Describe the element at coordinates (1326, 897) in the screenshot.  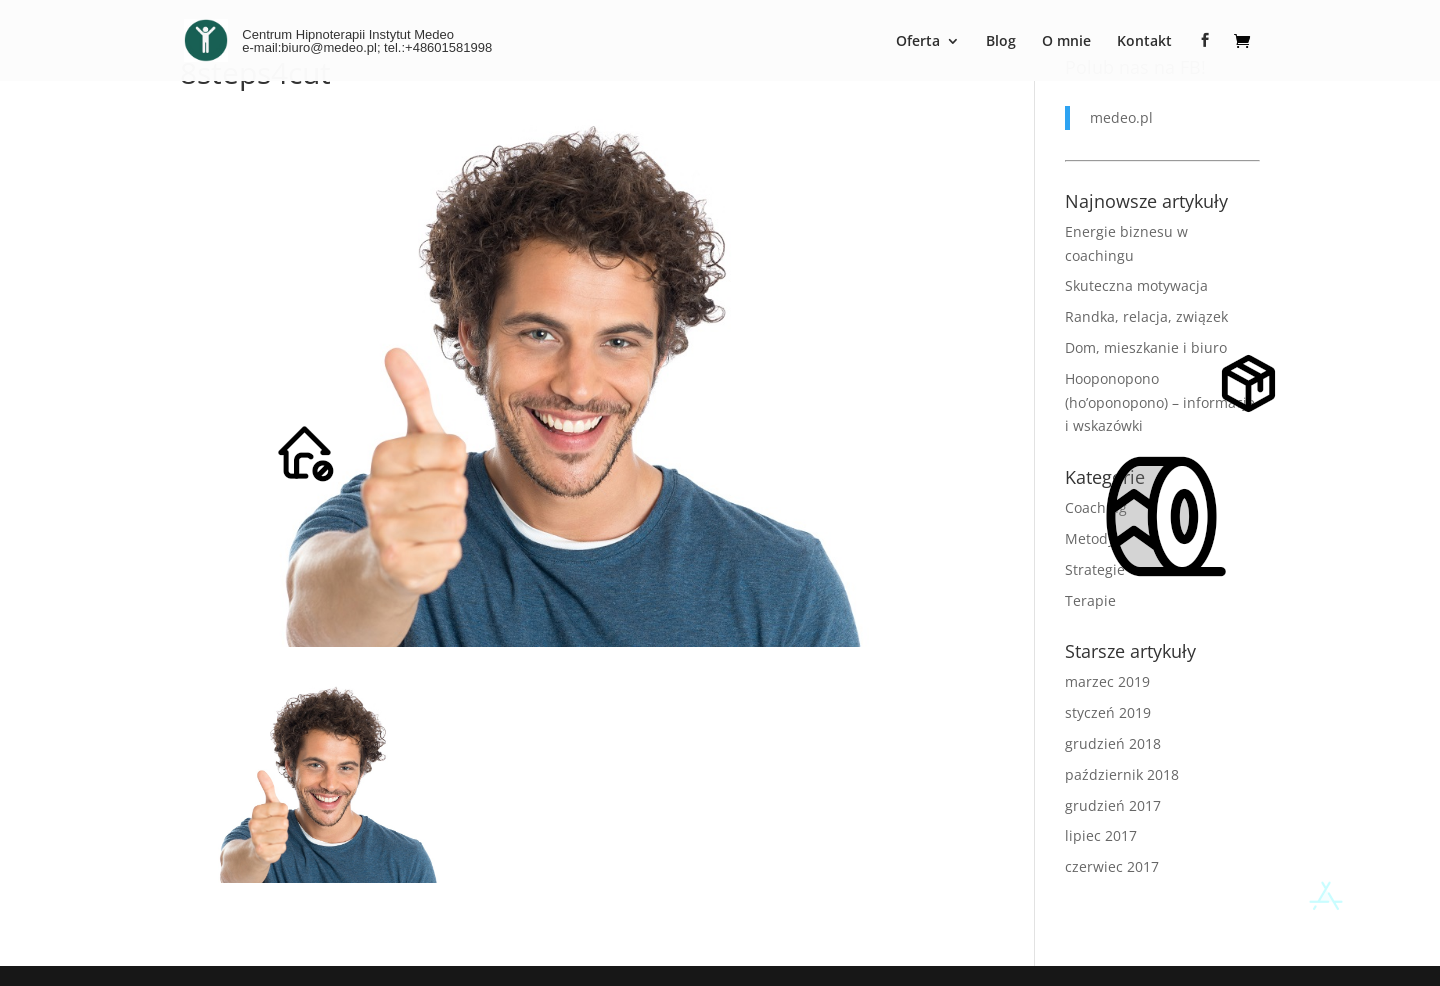
I see `open the app store` at that location.